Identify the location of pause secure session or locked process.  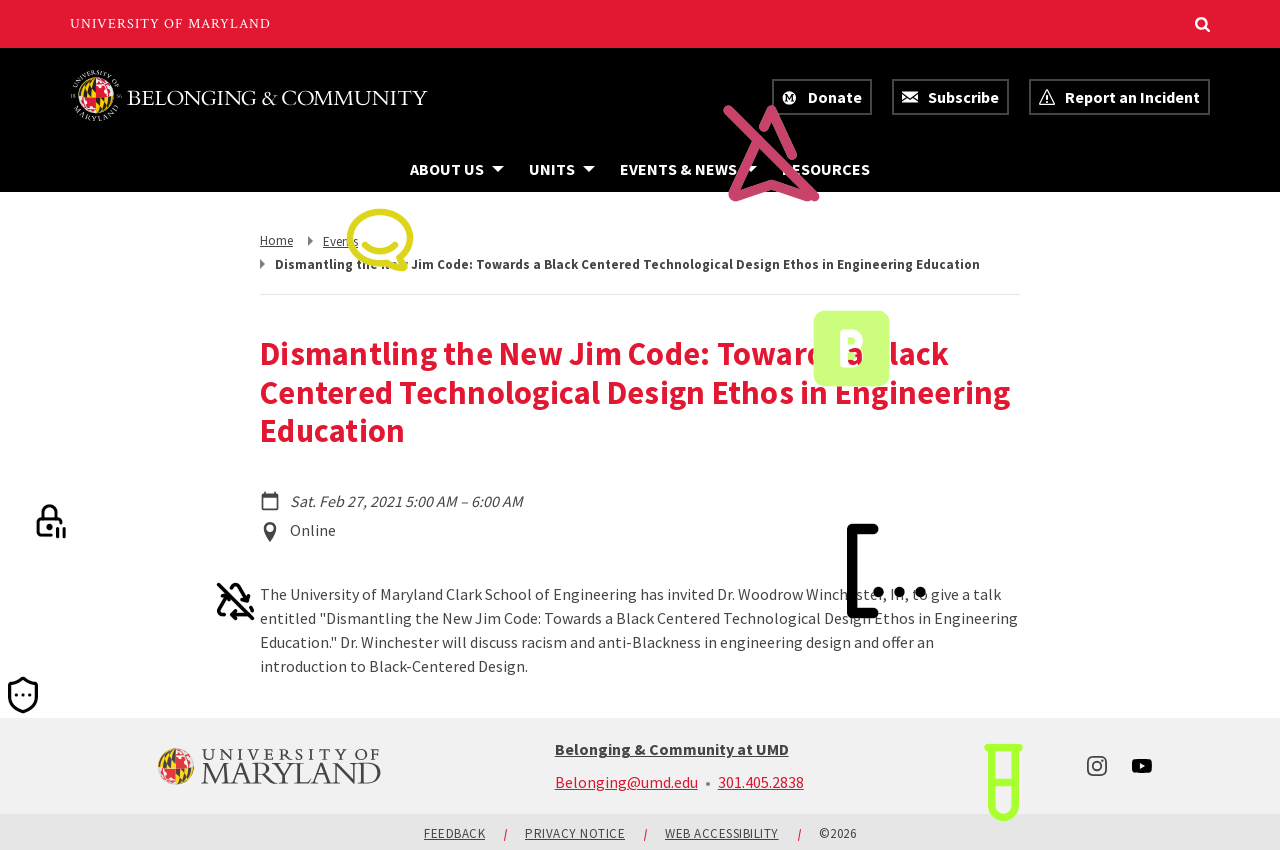
(49, 520).